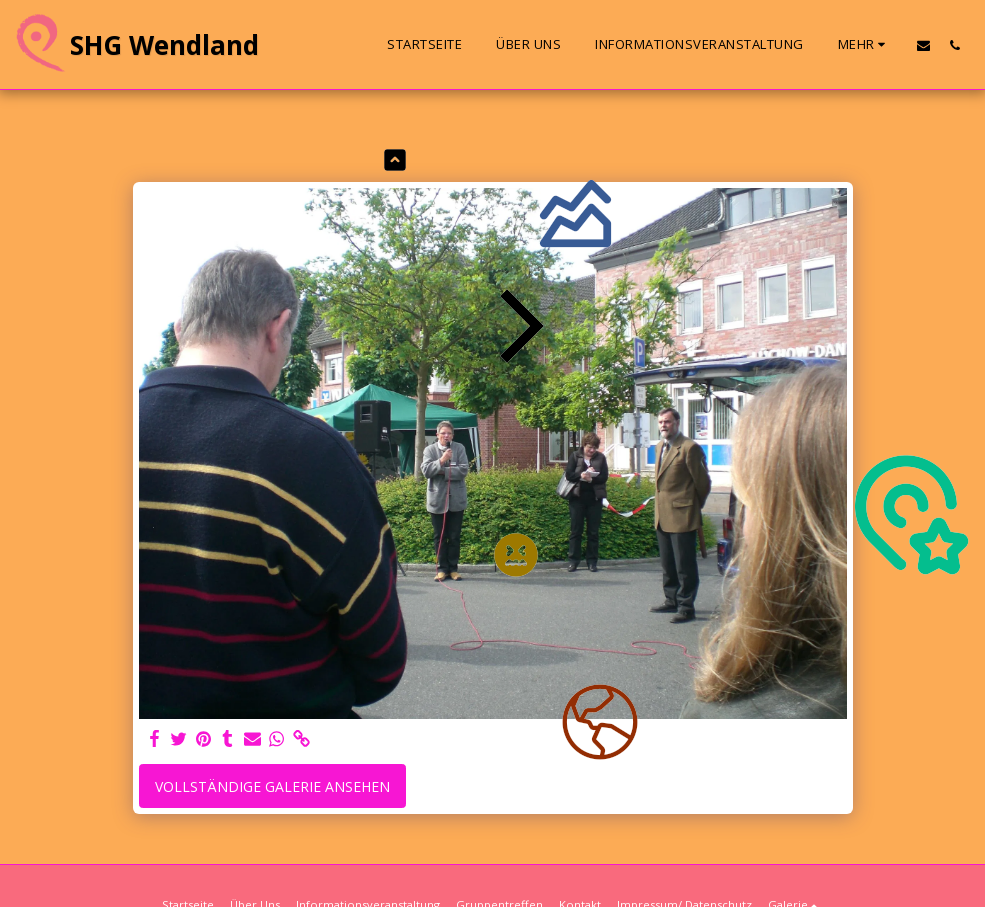 This screenshot has height=907, width=985. Describe the element at coordinates (600, 722) in the screenshot. I see `switch to western hemisphere region` at that location.